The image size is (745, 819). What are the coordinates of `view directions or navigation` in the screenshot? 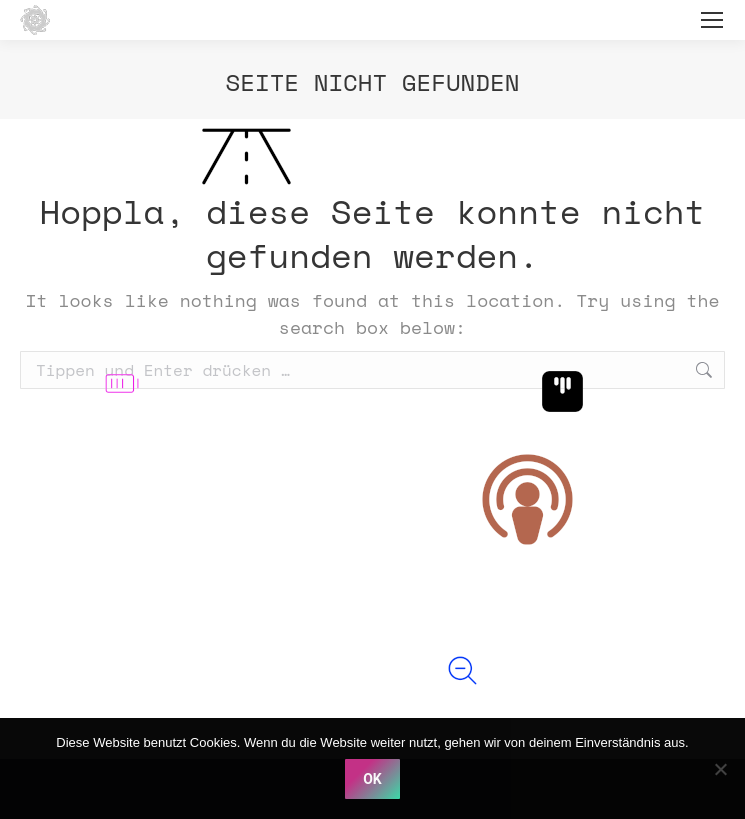 It's located at (246, 156).